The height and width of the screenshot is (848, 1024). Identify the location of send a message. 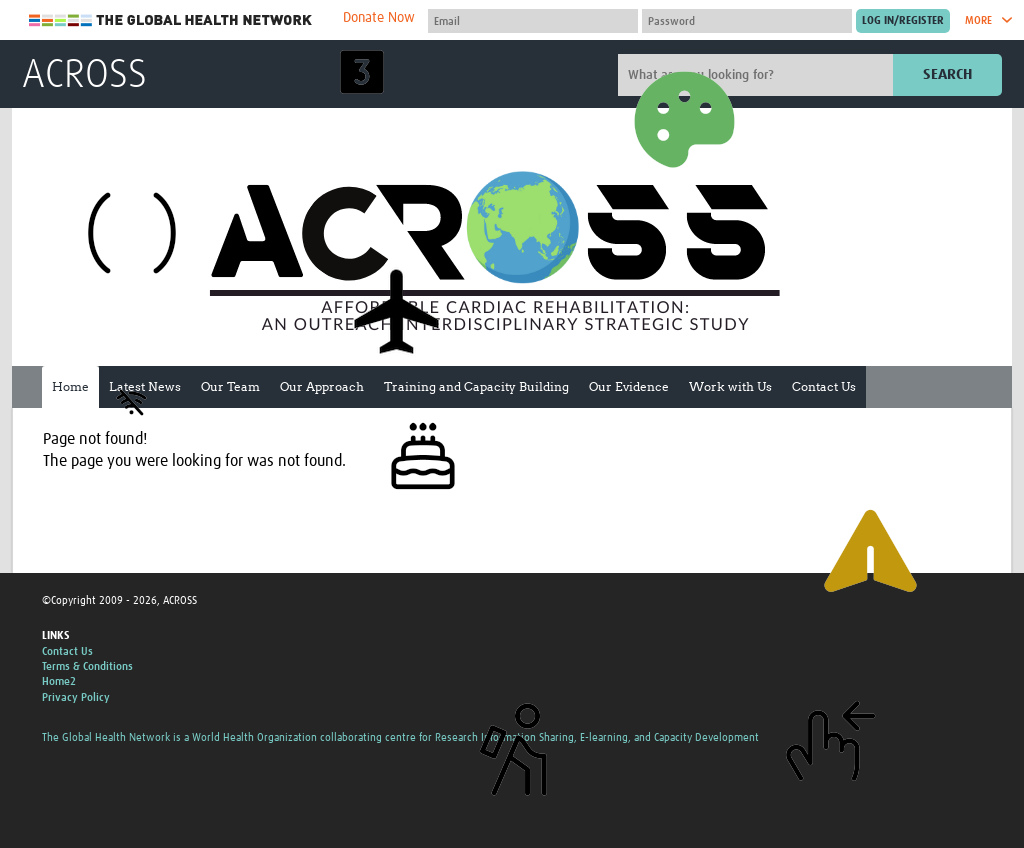
(870, 552).